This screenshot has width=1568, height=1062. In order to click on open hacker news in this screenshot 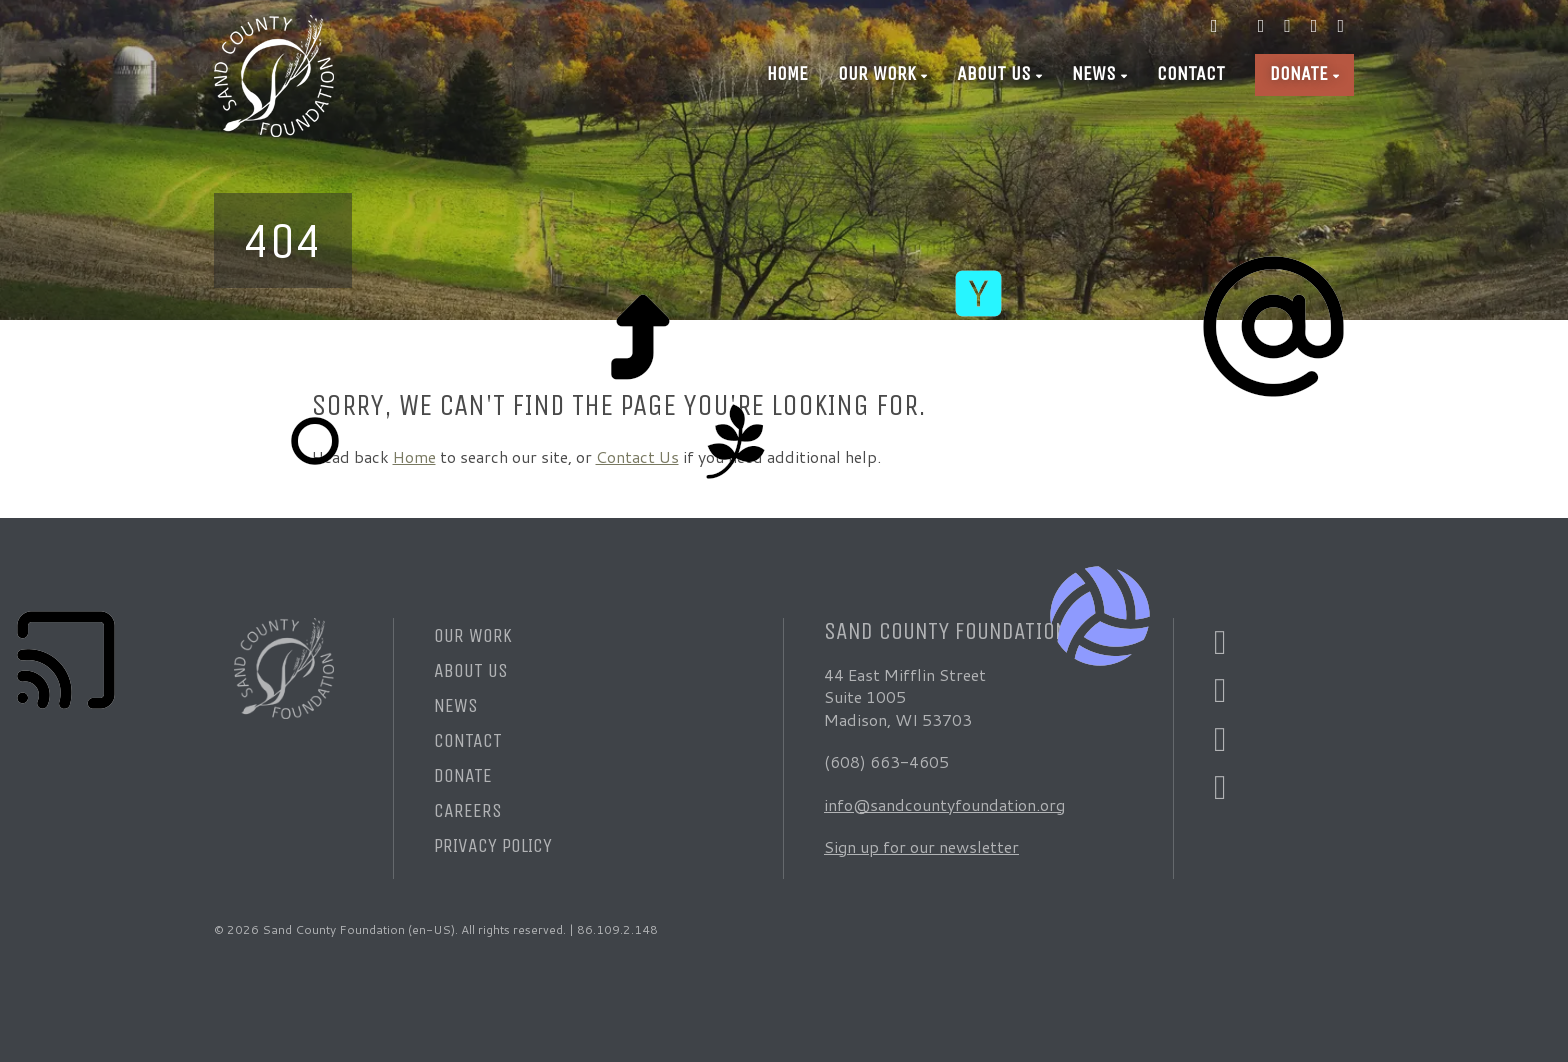, I will do `click(978, 293)`.